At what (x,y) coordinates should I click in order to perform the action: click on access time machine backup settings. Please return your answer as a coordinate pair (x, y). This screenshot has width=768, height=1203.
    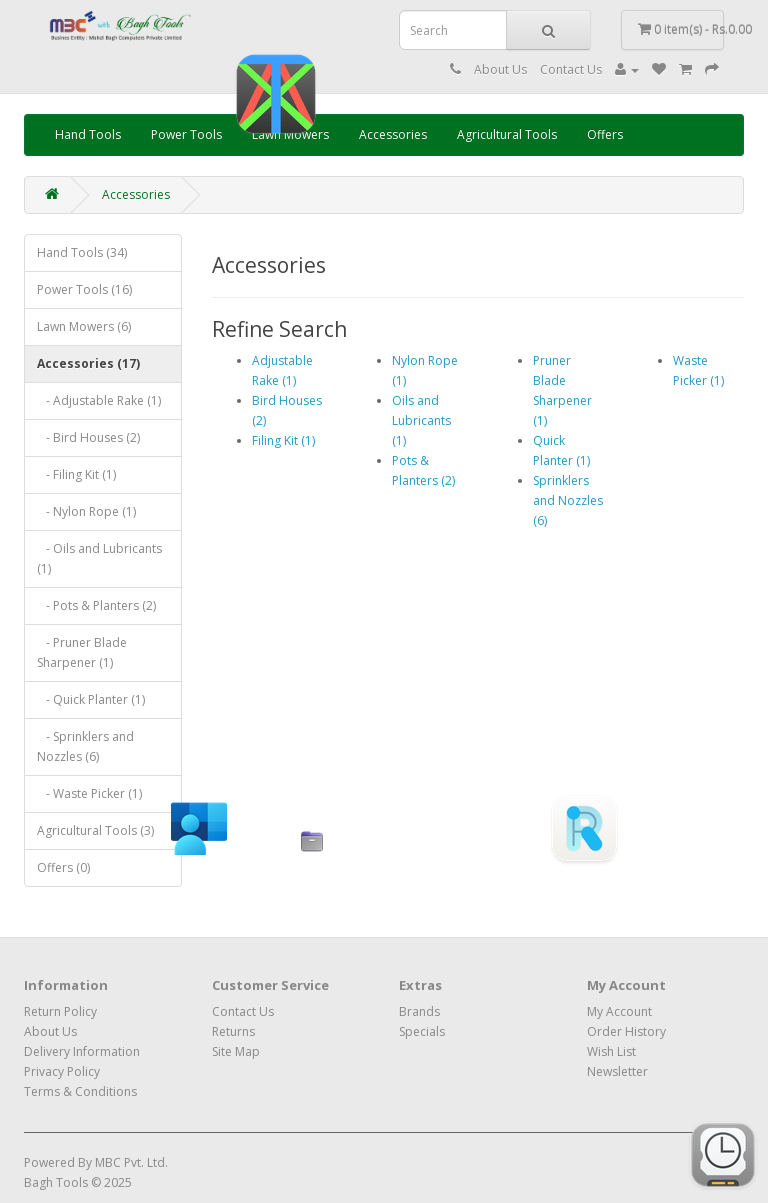
    Looking at the image, I should click on (723, 1156).